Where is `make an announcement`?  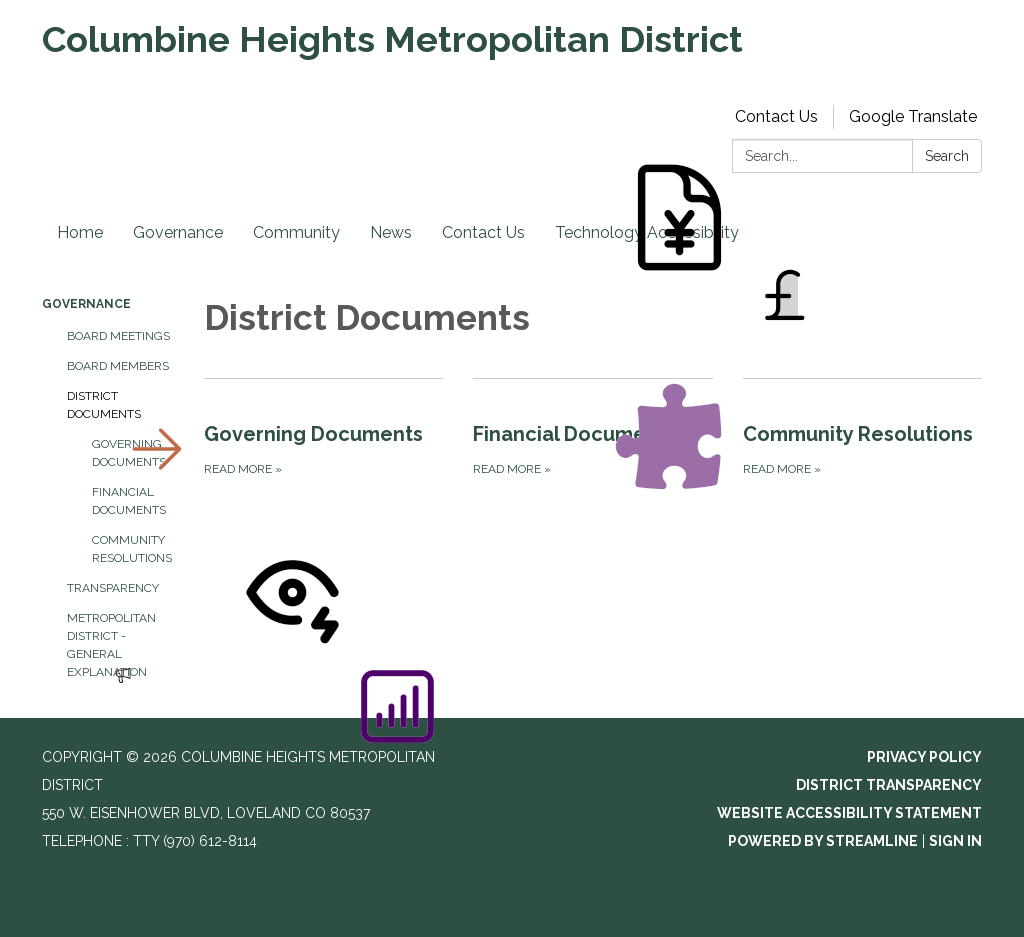
make an announcement is located at coordinates (123, 675).